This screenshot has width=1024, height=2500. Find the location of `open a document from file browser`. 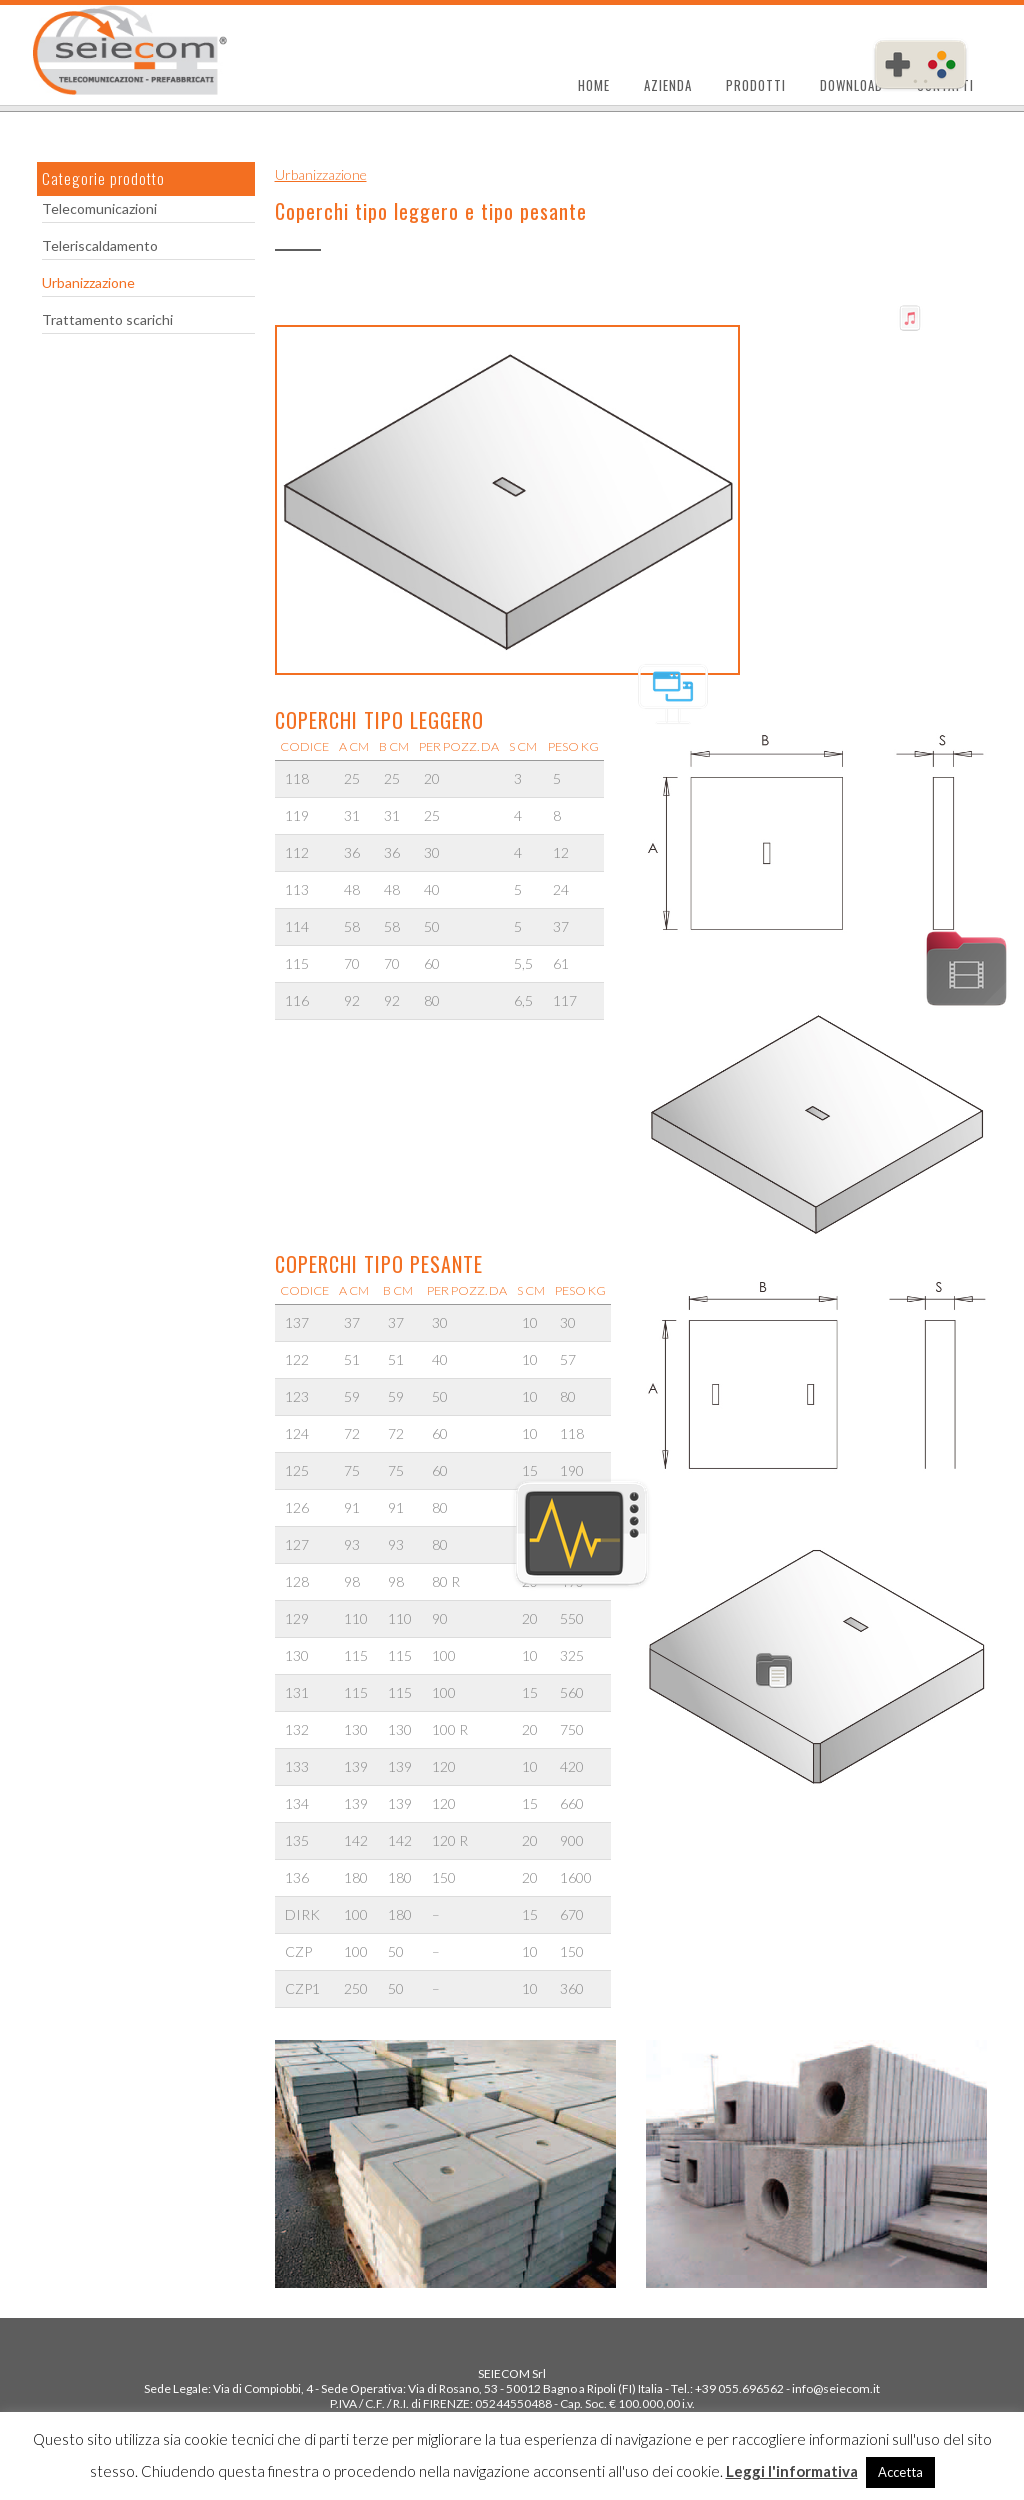

open a document from file browser is located at coordinates (774, 1670).